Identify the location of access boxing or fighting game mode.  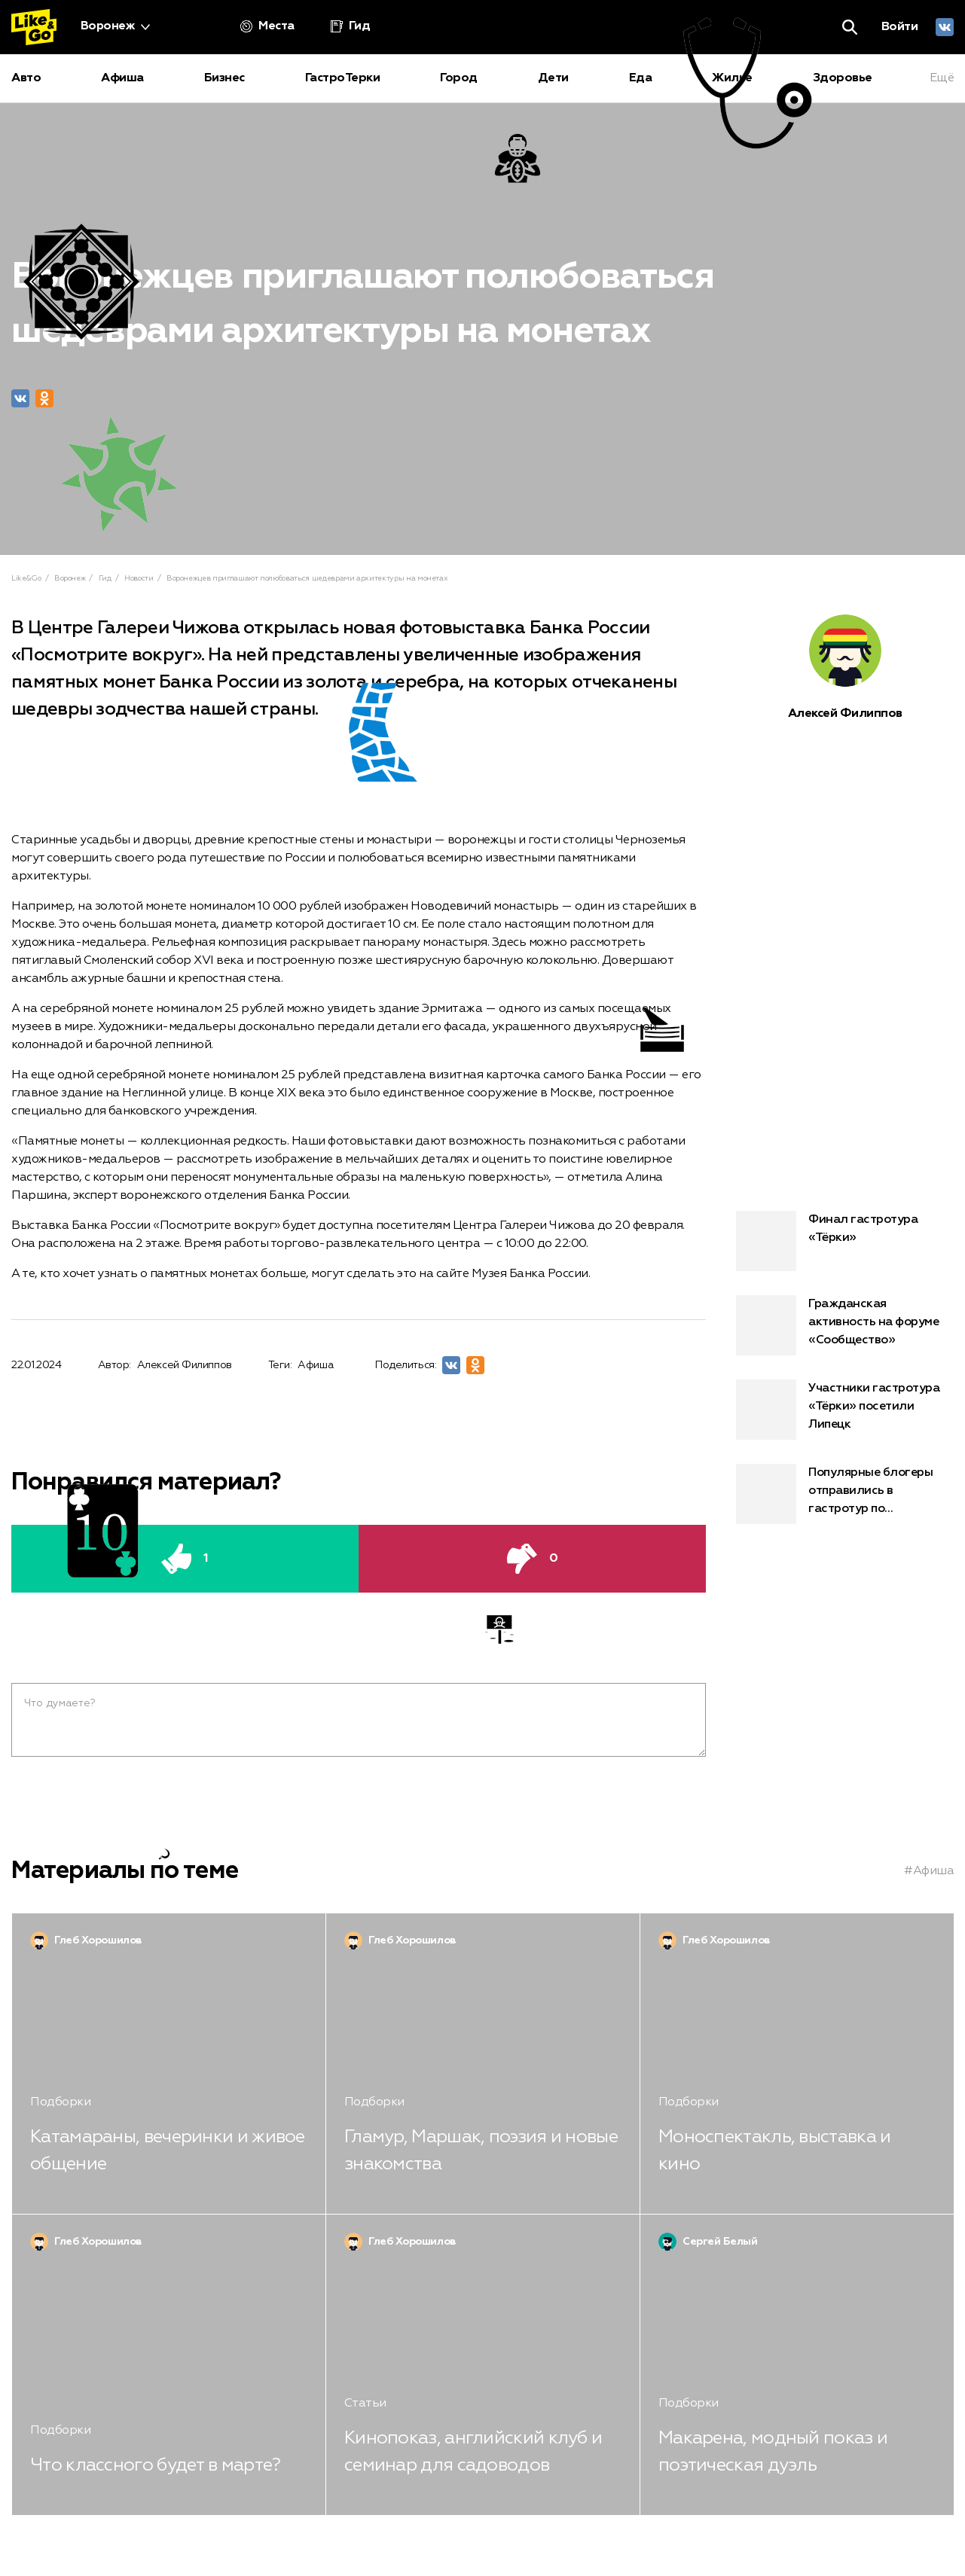
(662, 1030).